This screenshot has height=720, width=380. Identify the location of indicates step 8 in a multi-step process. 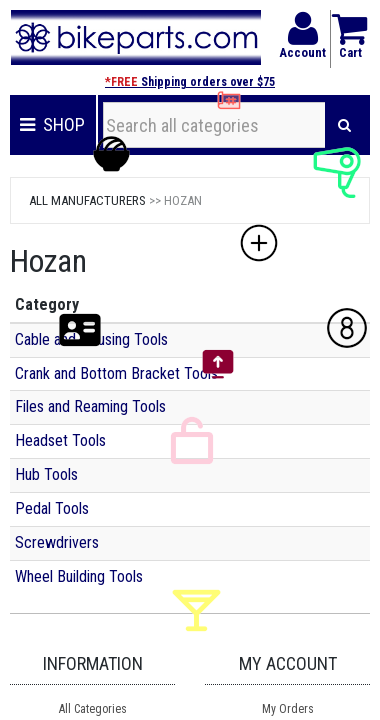
(347, 328).